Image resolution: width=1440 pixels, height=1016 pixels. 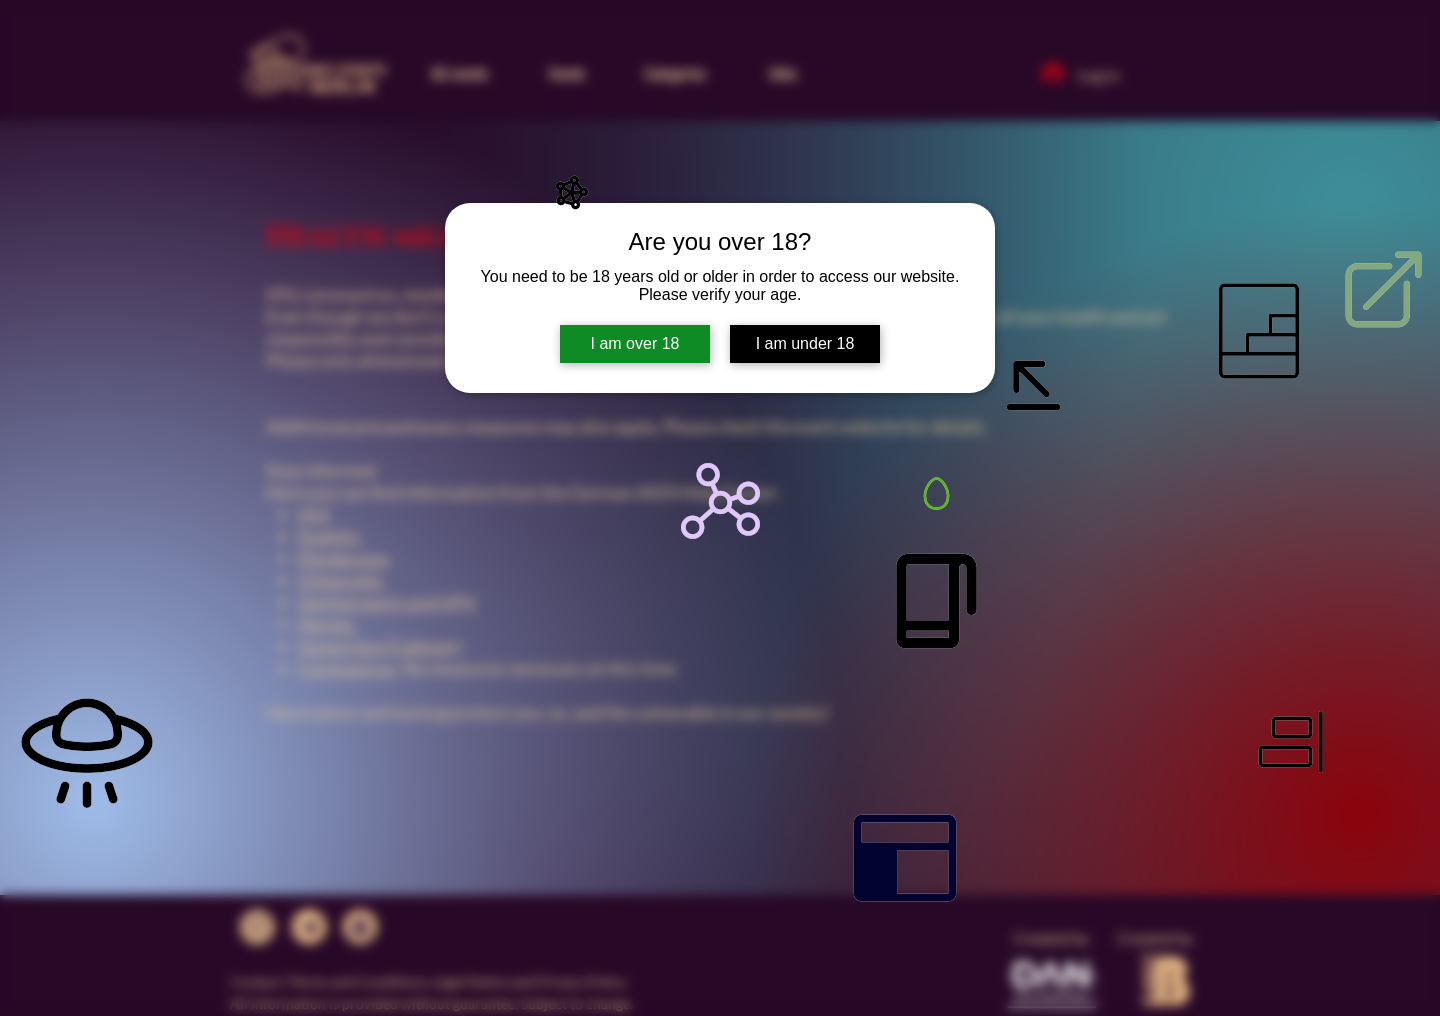 I want to click on switch to layout view, so click(x=905, y=858).